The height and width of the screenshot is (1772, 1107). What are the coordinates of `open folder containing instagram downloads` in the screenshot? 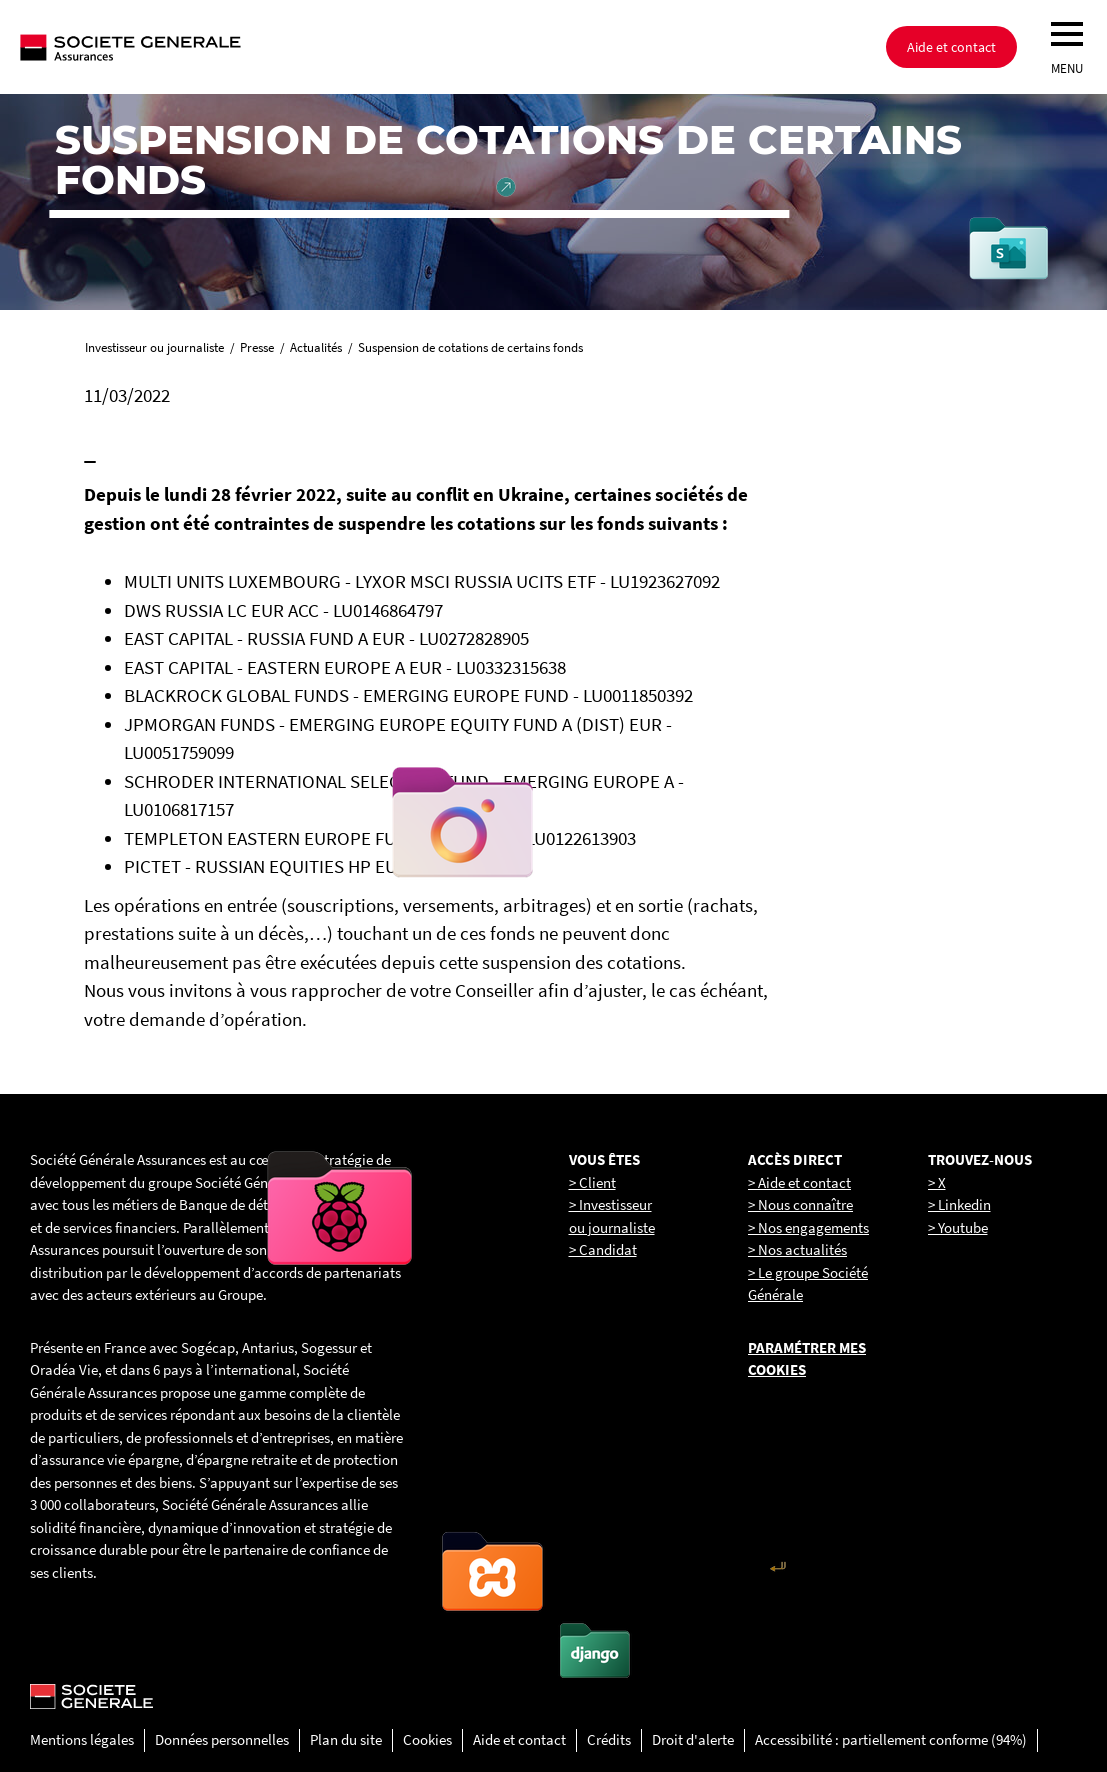 It's located at (462, 826).